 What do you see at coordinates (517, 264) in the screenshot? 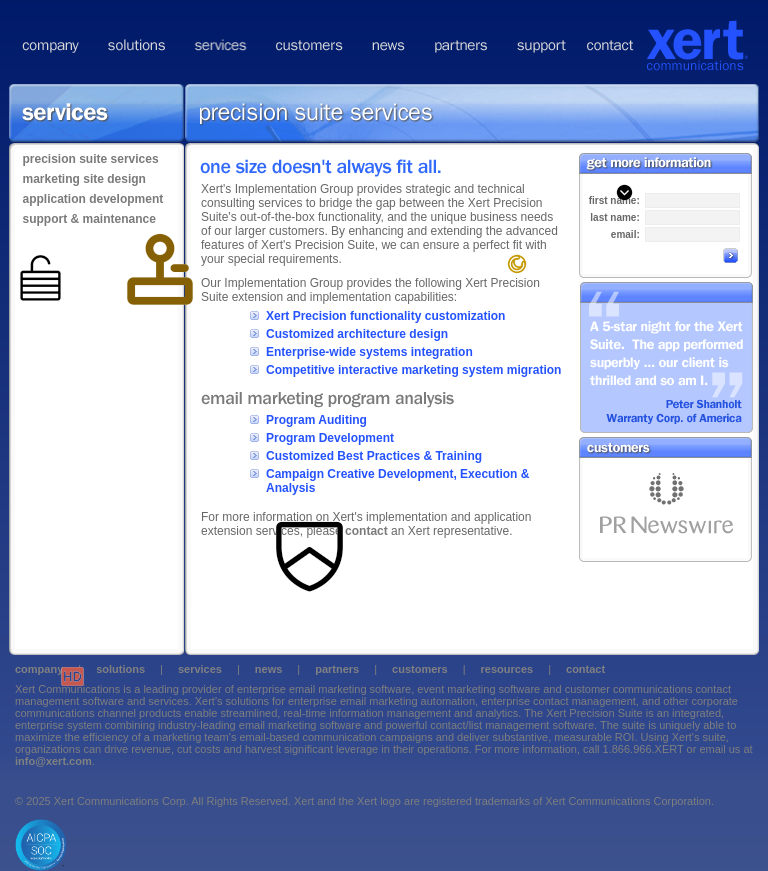
I see `open Cinema 4D application` at bounding box center [517, 264].